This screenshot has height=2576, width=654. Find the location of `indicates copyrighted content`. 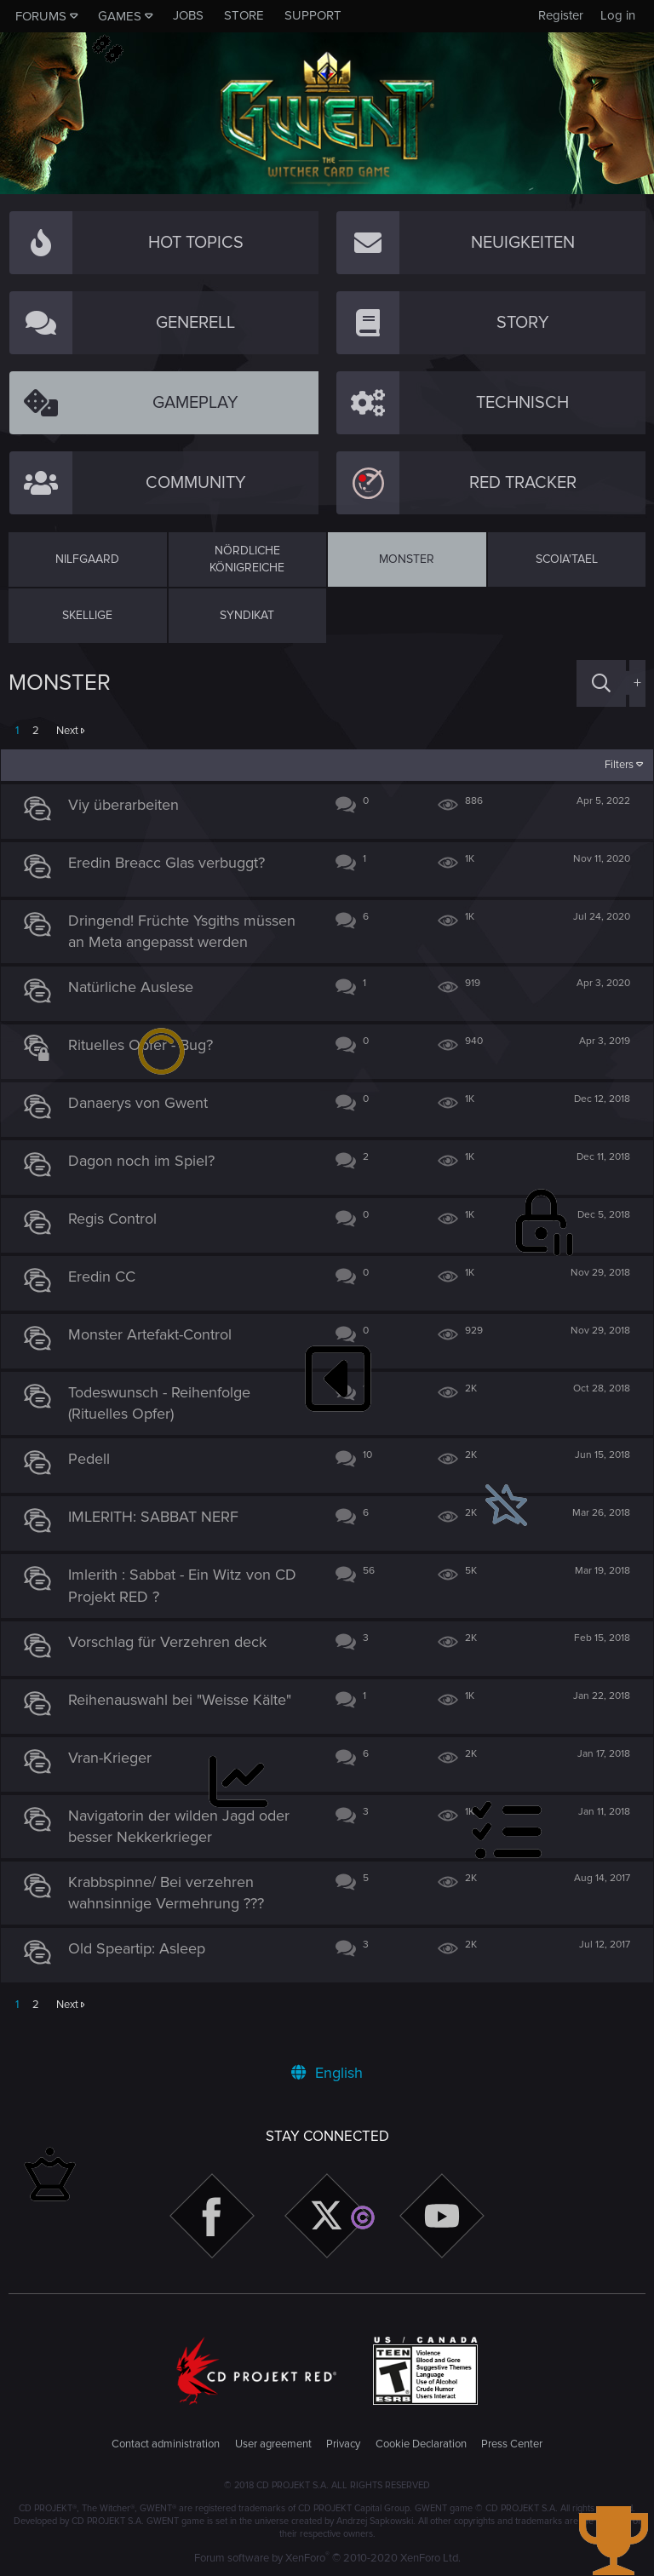

indicates copyrighted content is located at coordinates (363, 2217).